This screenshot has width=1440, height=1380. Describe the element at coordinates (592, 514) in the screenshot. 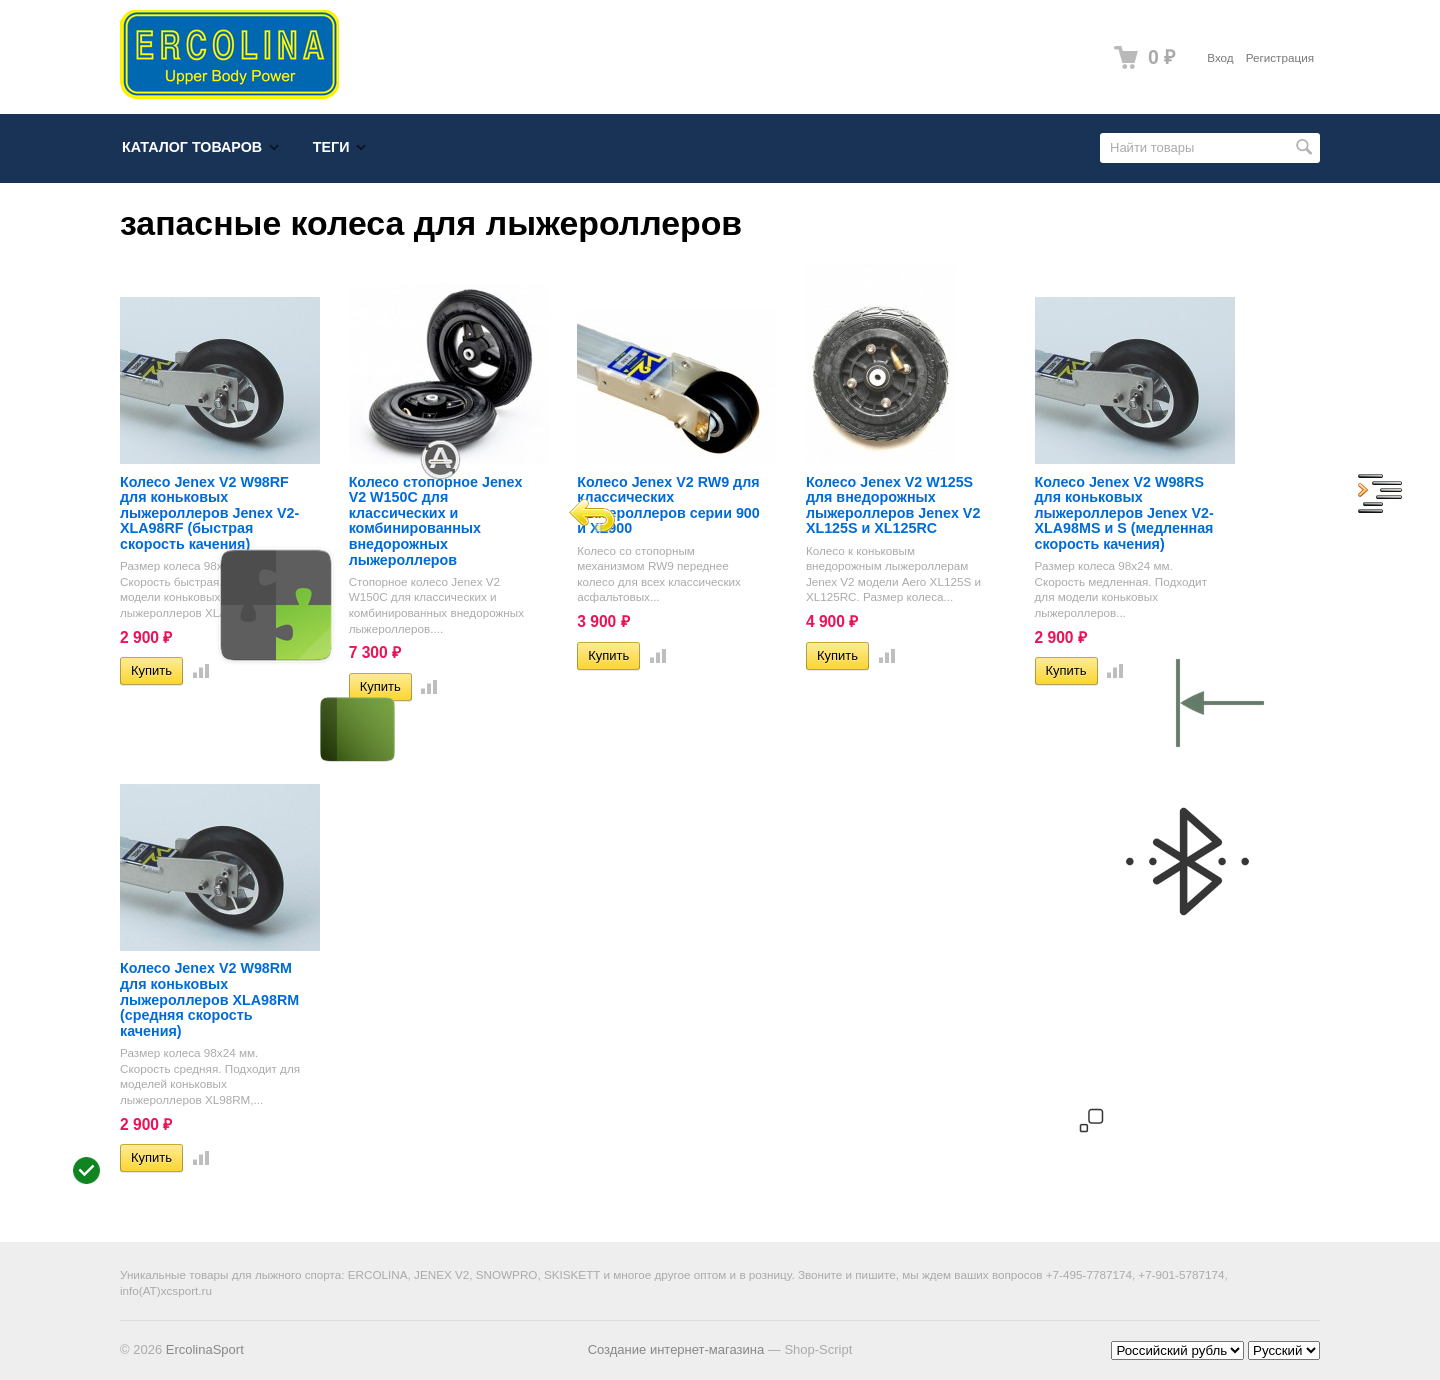

I see `undo the last action` at that location.